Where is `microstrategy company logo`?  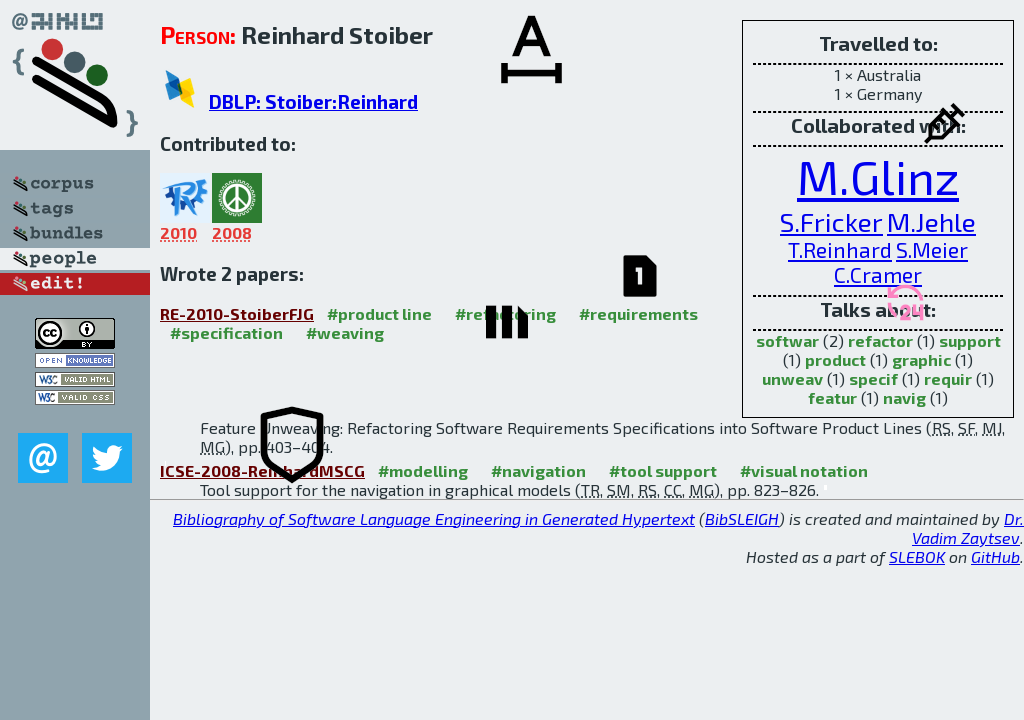
microstrategy company logo is located at coordinates (507, 322).